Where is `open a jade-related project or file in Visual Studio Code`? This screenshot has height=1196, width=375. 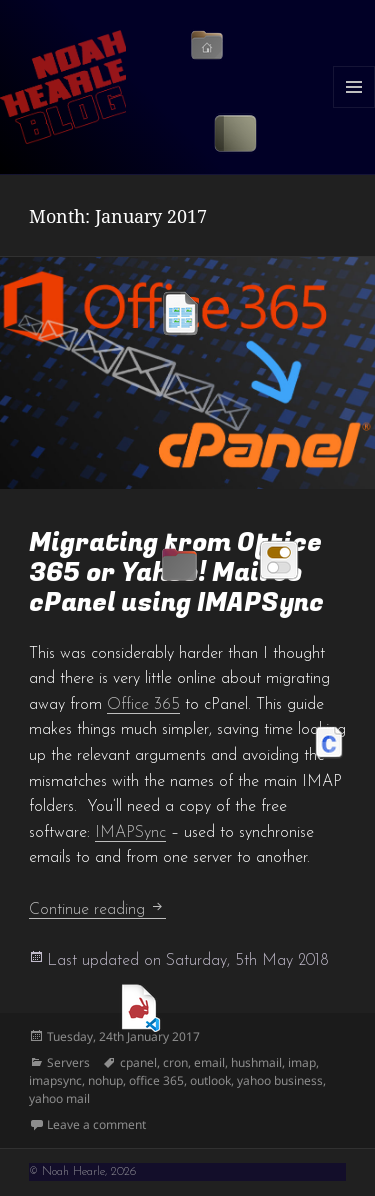
open a jade-related project or file in Visual Studio Code is located at coordinates (139, 1008).